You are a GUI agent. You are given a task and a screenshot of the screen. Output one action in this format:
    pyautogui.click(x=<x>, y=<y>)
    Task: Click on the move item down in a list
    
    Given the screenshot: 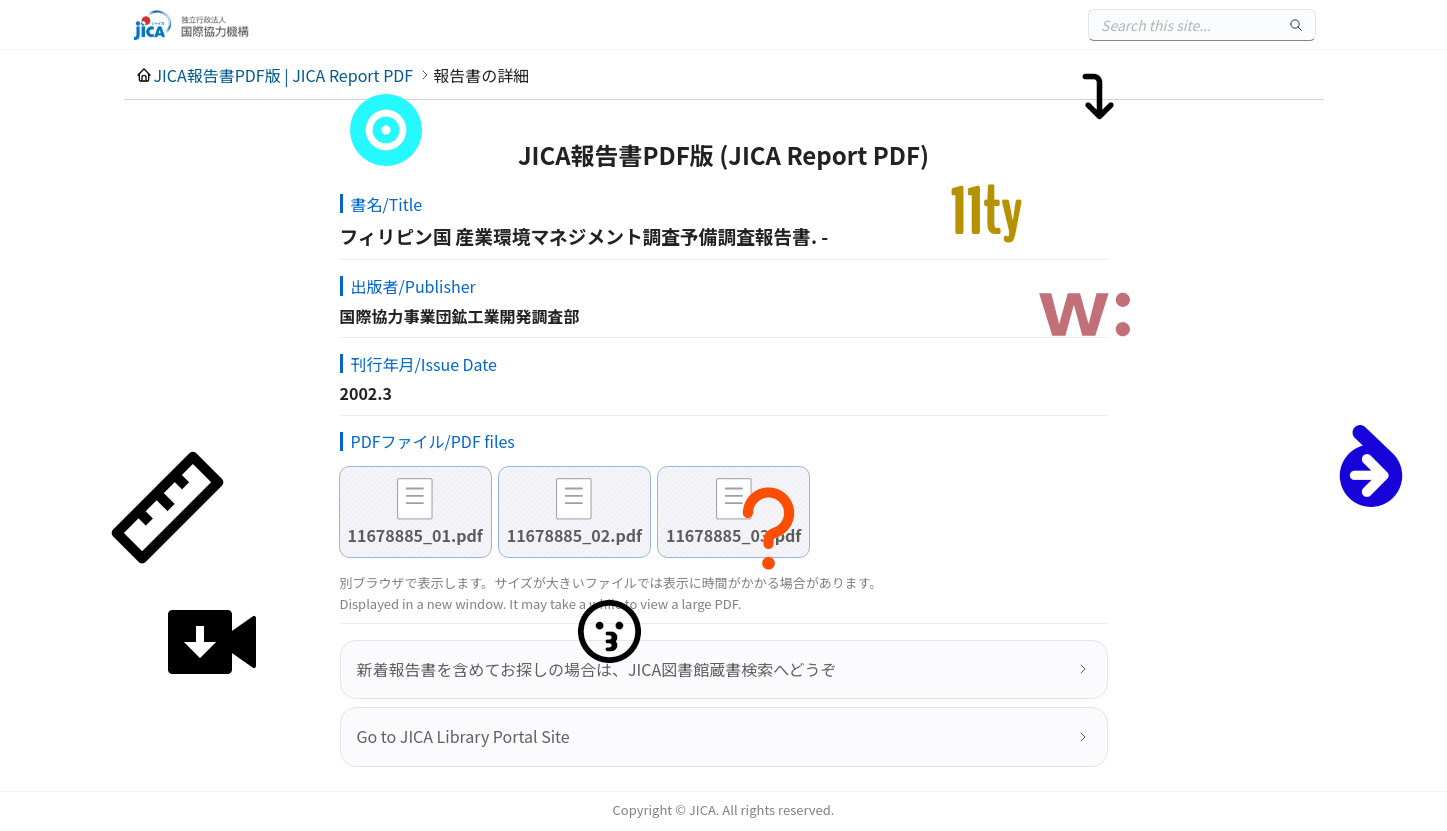 What is the action you would take?
    pyautogui.click(x=1099, y=96)
    